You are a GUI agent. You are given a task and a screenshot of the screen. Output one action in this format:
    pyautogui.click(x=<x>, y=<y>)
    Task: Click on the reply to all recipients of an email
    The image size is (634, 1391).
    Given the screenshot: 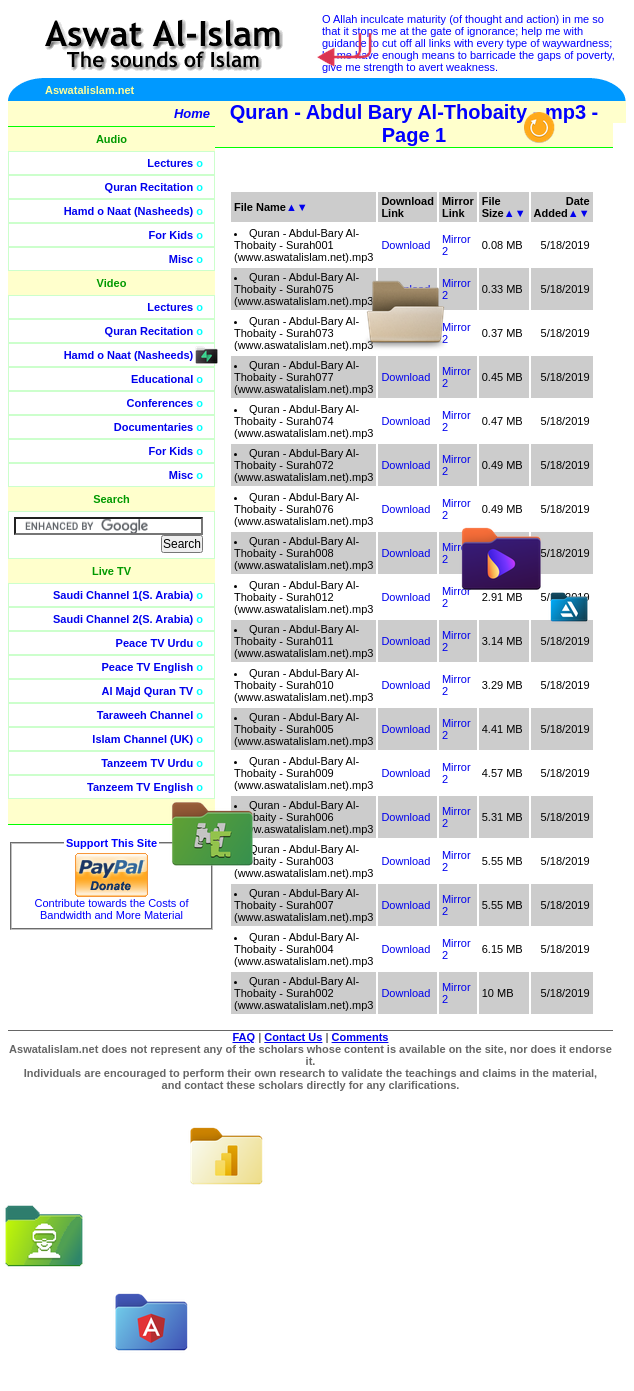 What is the action you would take?
    pyautogui.click(x=343, y=49)
    